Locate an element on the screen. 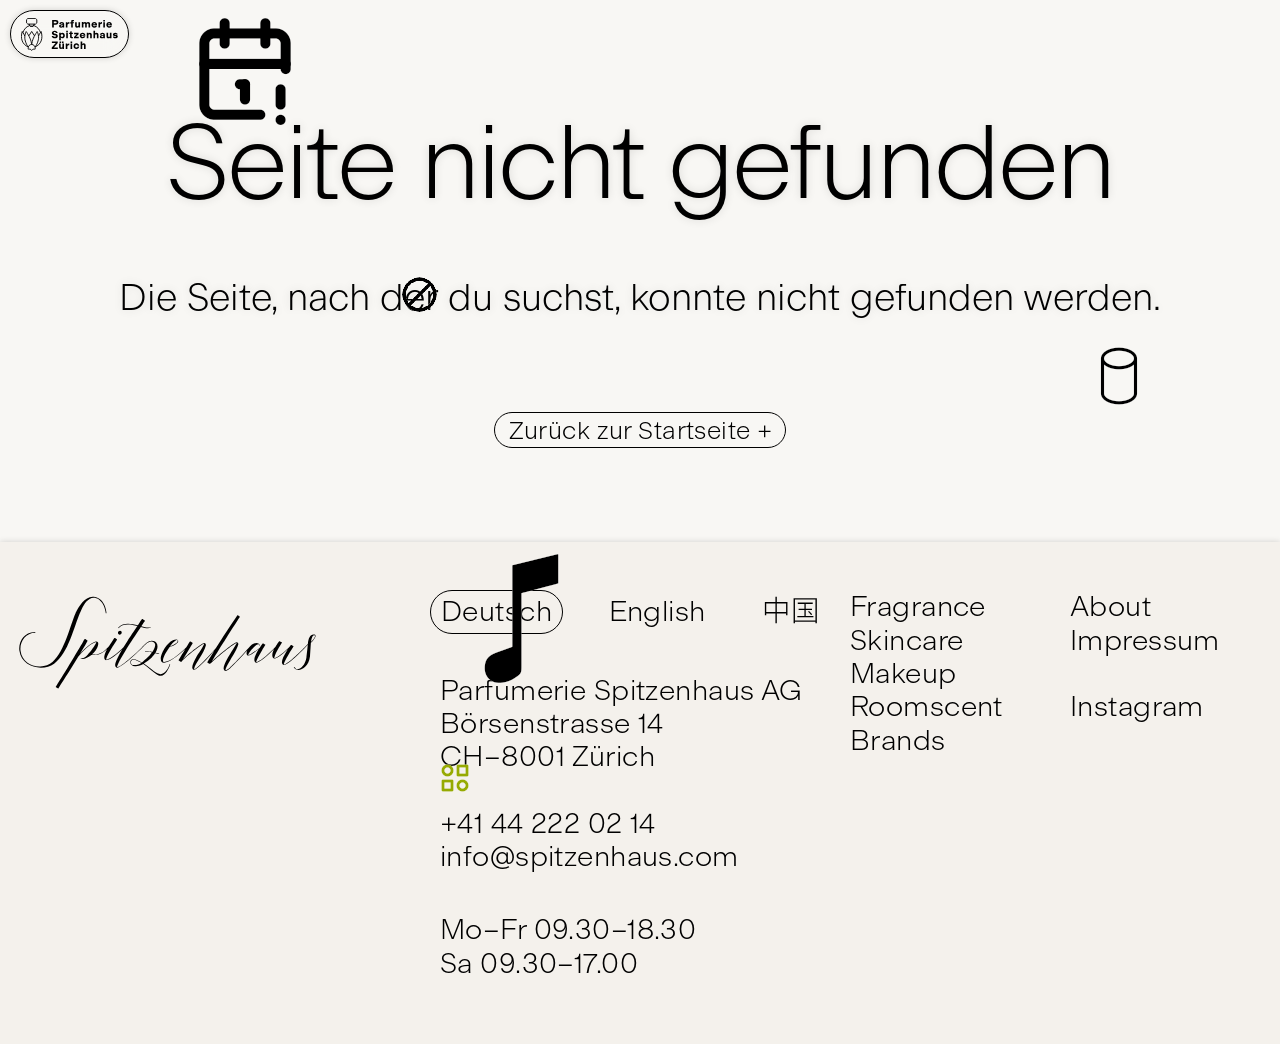  indicates a blocked or prohibited action is located at coordinates (419, 294).